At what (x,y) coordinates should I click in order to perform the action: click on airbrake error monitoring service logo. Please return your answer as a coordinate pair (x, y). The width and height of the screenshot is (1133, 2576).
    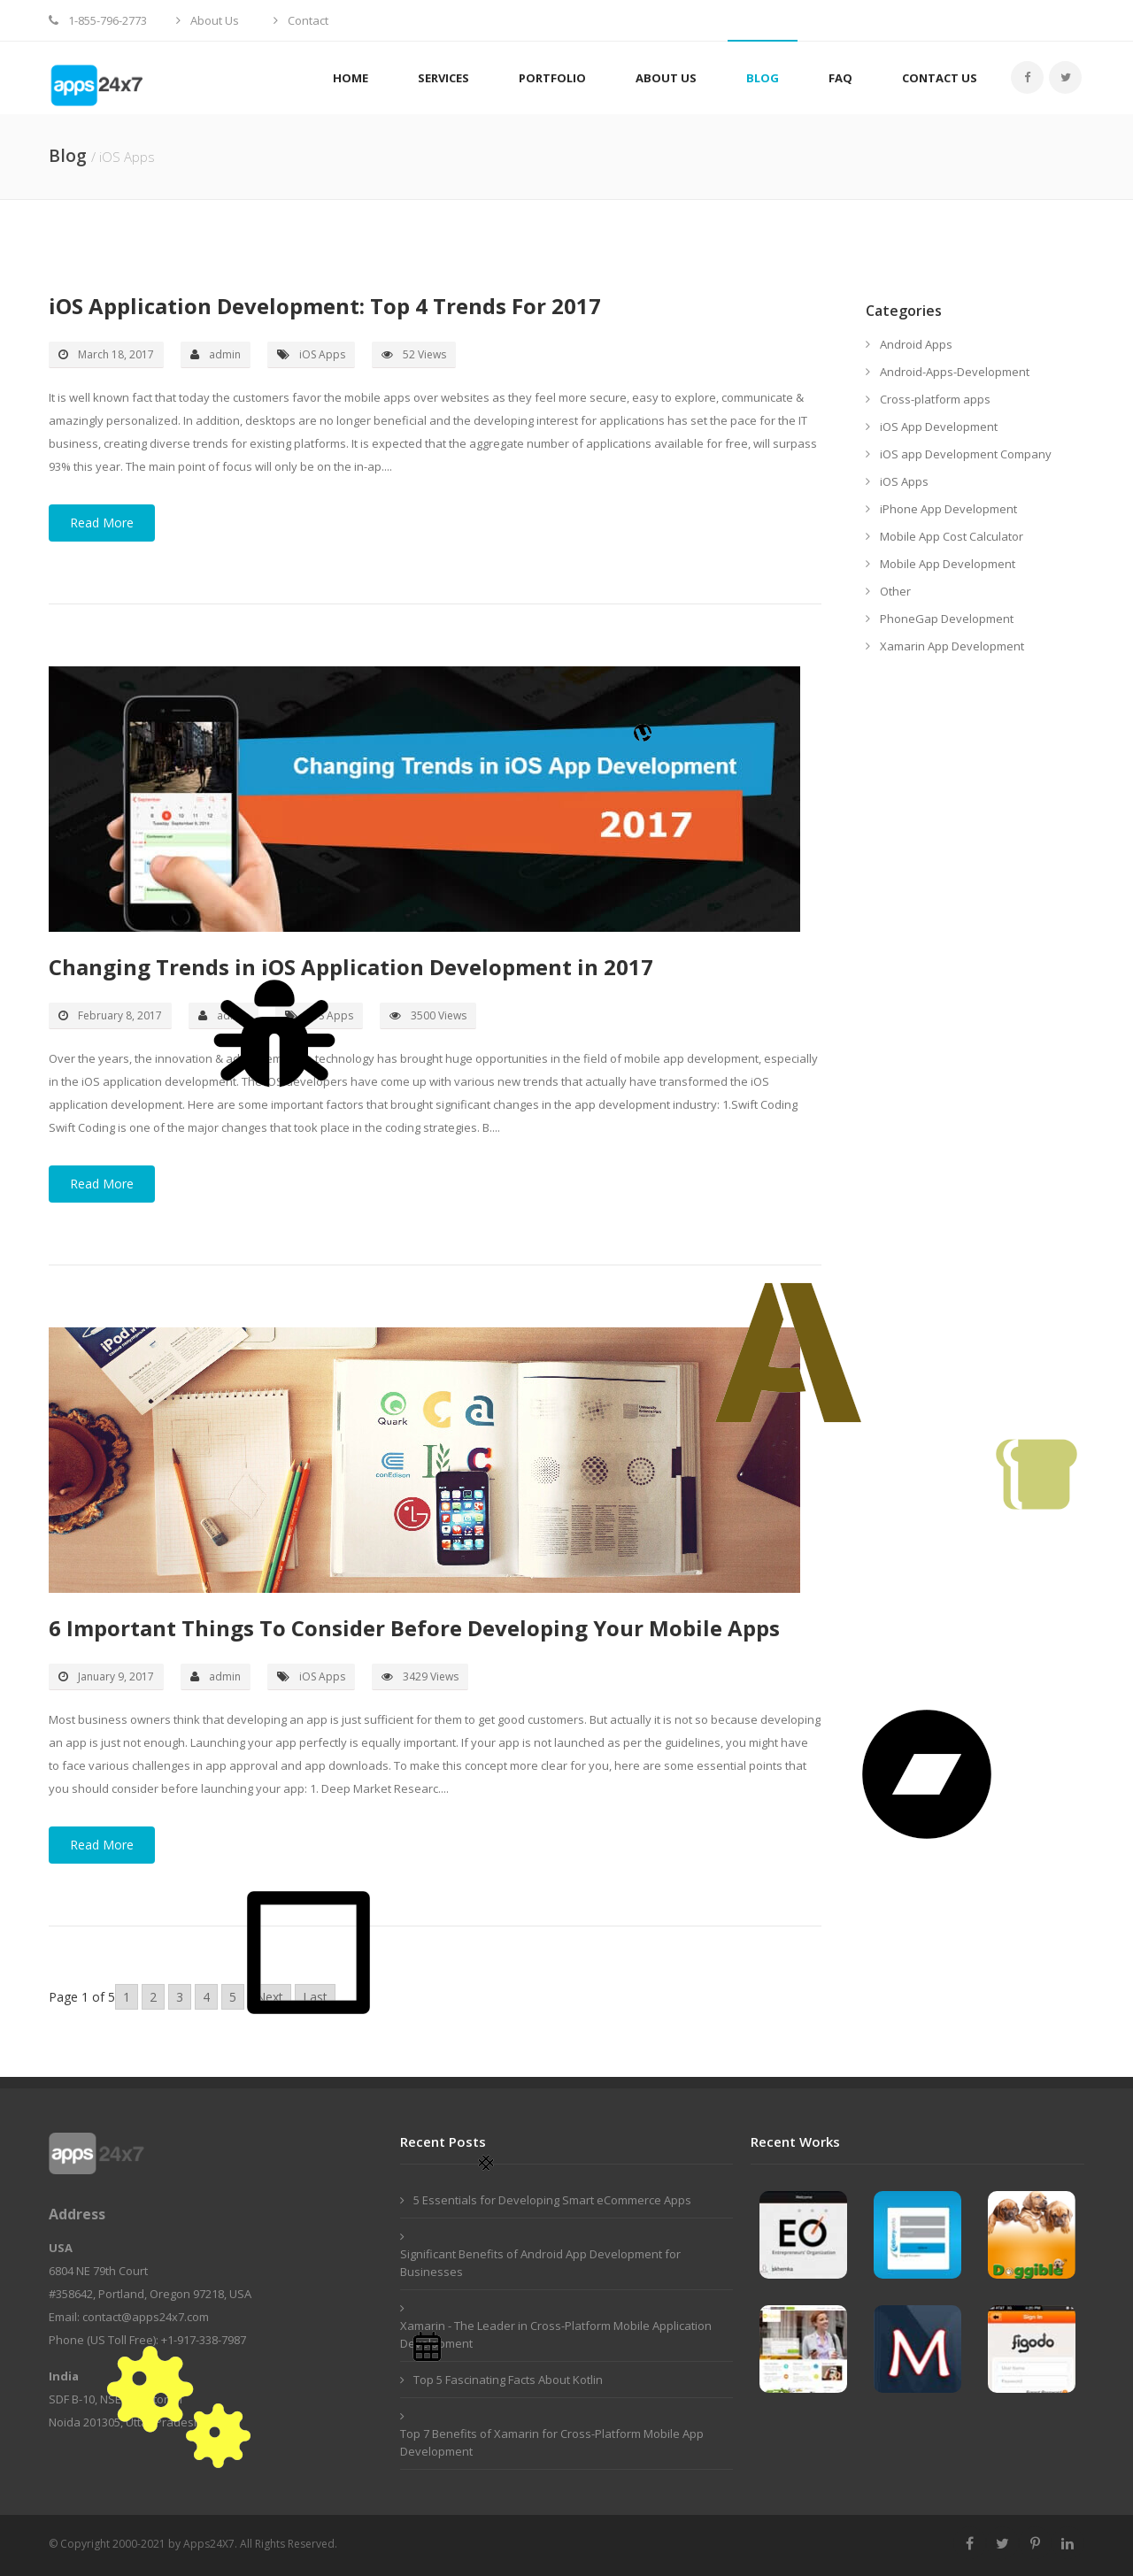
    Looking at the image, I should click on (788, 1352).